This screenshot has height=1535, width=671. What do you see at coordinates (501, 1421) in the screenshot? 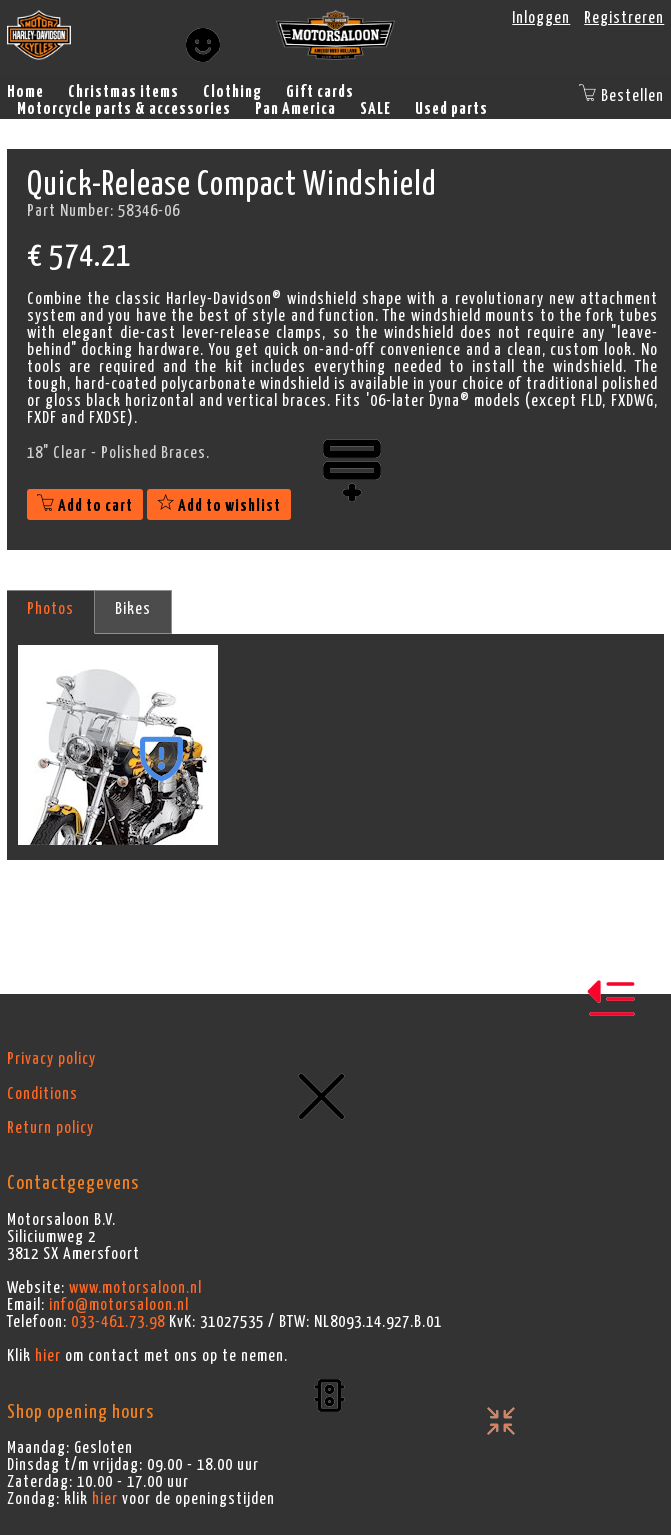
I see `exit fullscreen mode` at bounding box center [501, 1421].